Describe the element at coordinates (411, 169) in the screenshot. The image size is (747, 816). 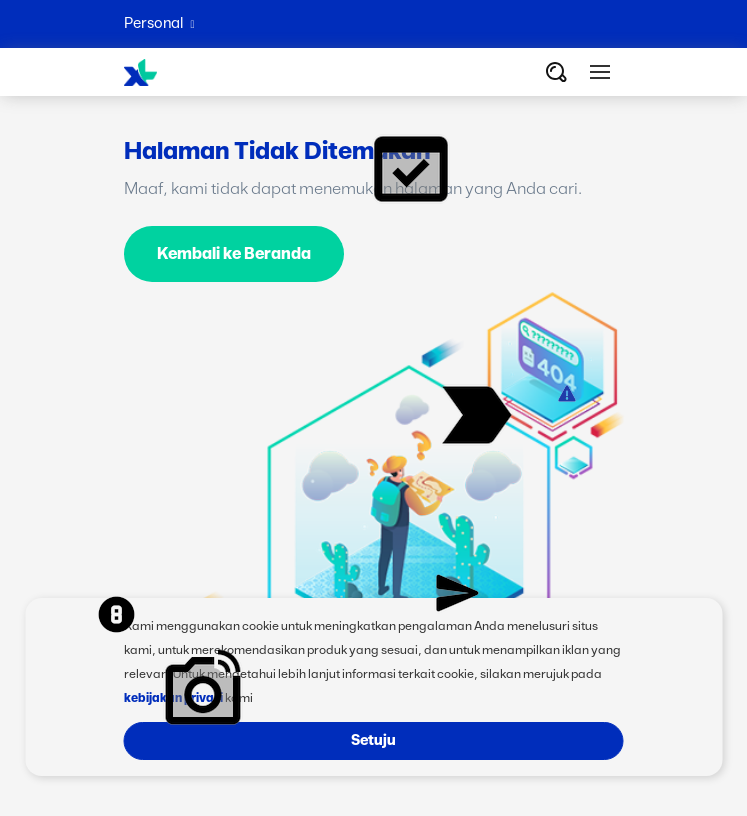
I see `indicates a verified domain or website` at that location.